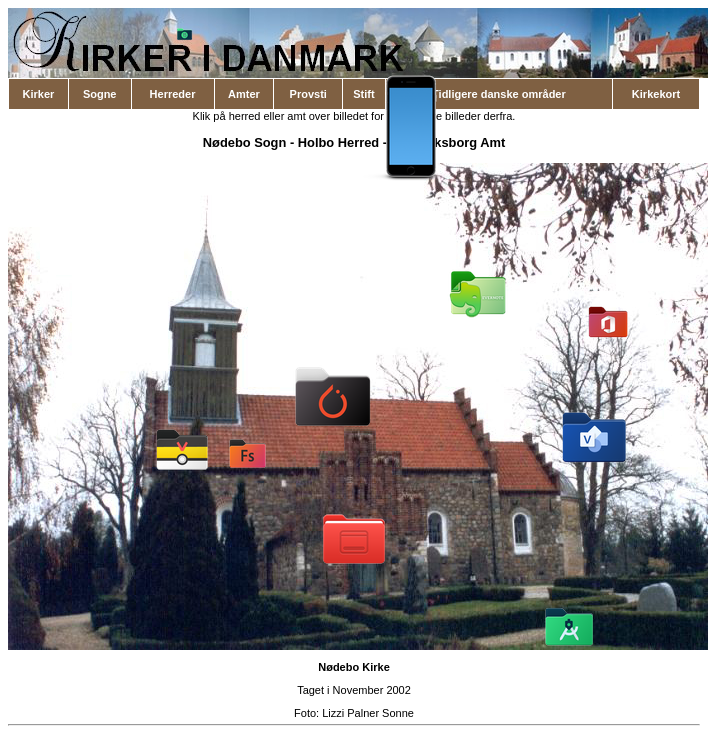 This screenshot has width=708, height=734. Describe the element at coordinates (594, 439) in the screenshot. I see `open folder containing microsoft visio files` at that location.